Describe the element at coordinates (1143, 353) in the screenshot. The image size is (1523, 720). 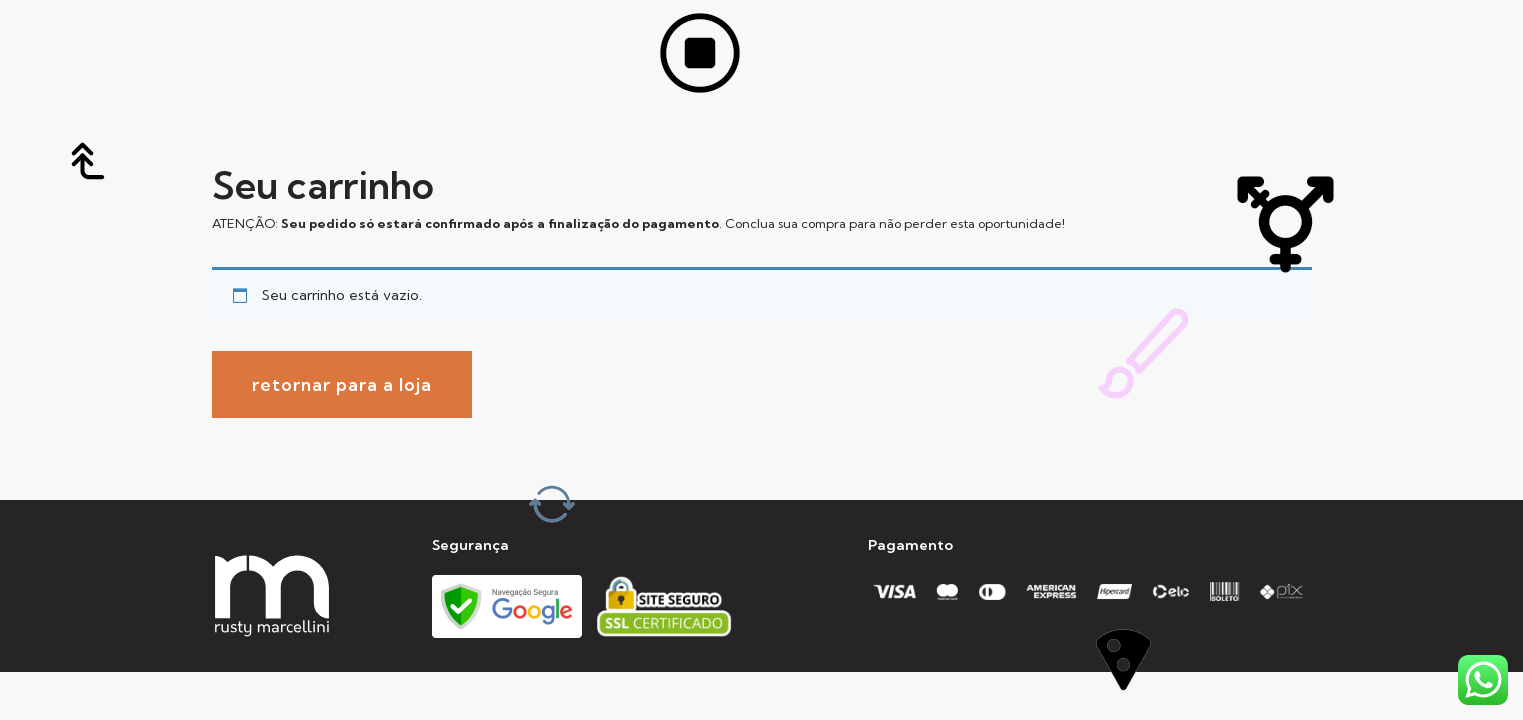
I see `access drawing or painting tools` at that location.